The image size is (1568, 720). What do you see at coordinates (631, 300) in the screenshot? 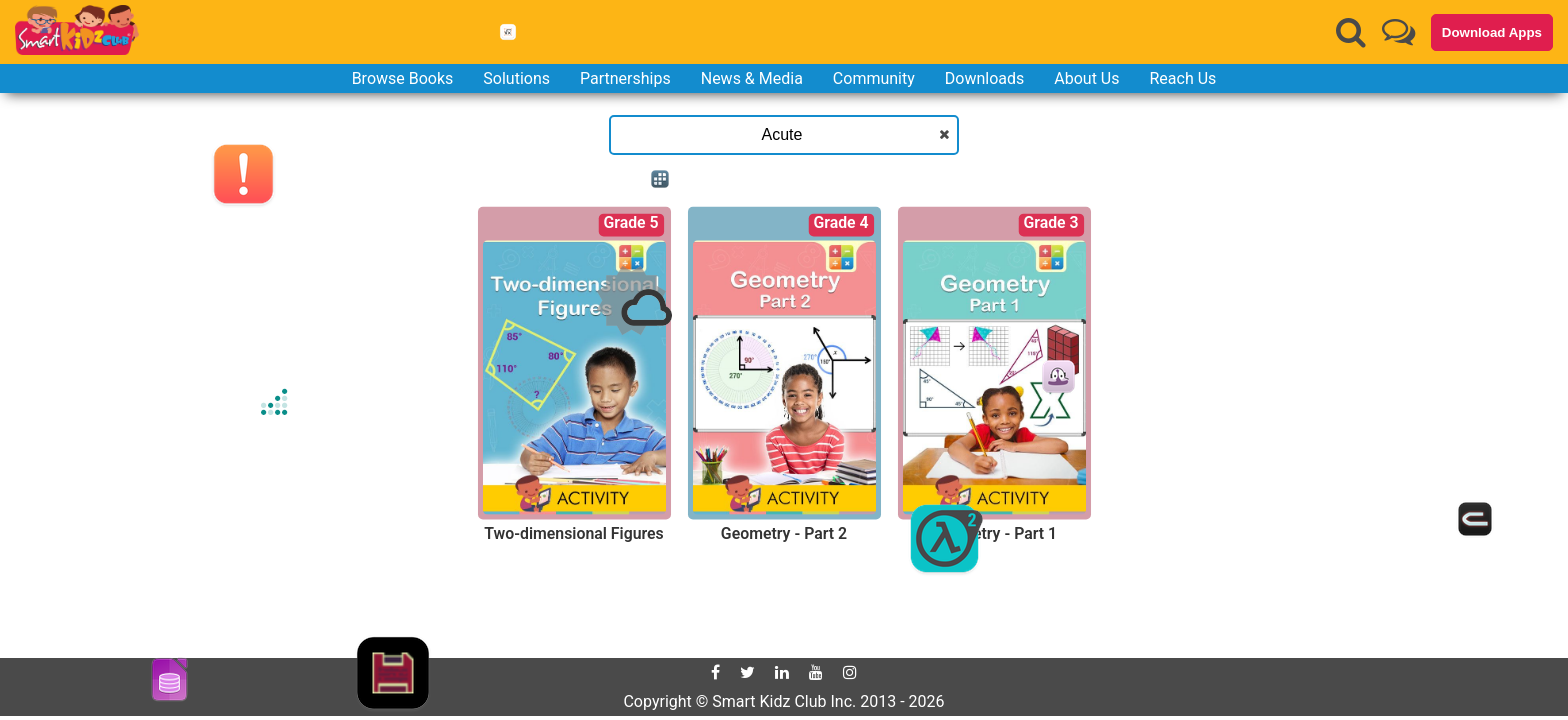
I see `open the weather app` at bounding box center [631, 300].